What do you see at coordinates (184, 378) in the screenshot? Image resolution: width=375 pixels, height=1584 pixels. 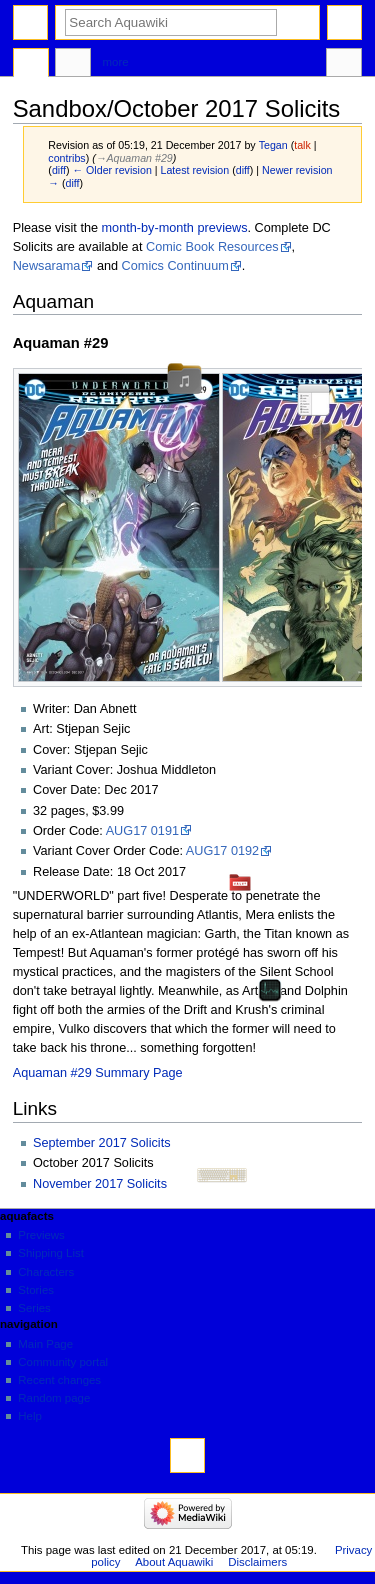 I see `open your music folder` at bounding box center [184, 378].